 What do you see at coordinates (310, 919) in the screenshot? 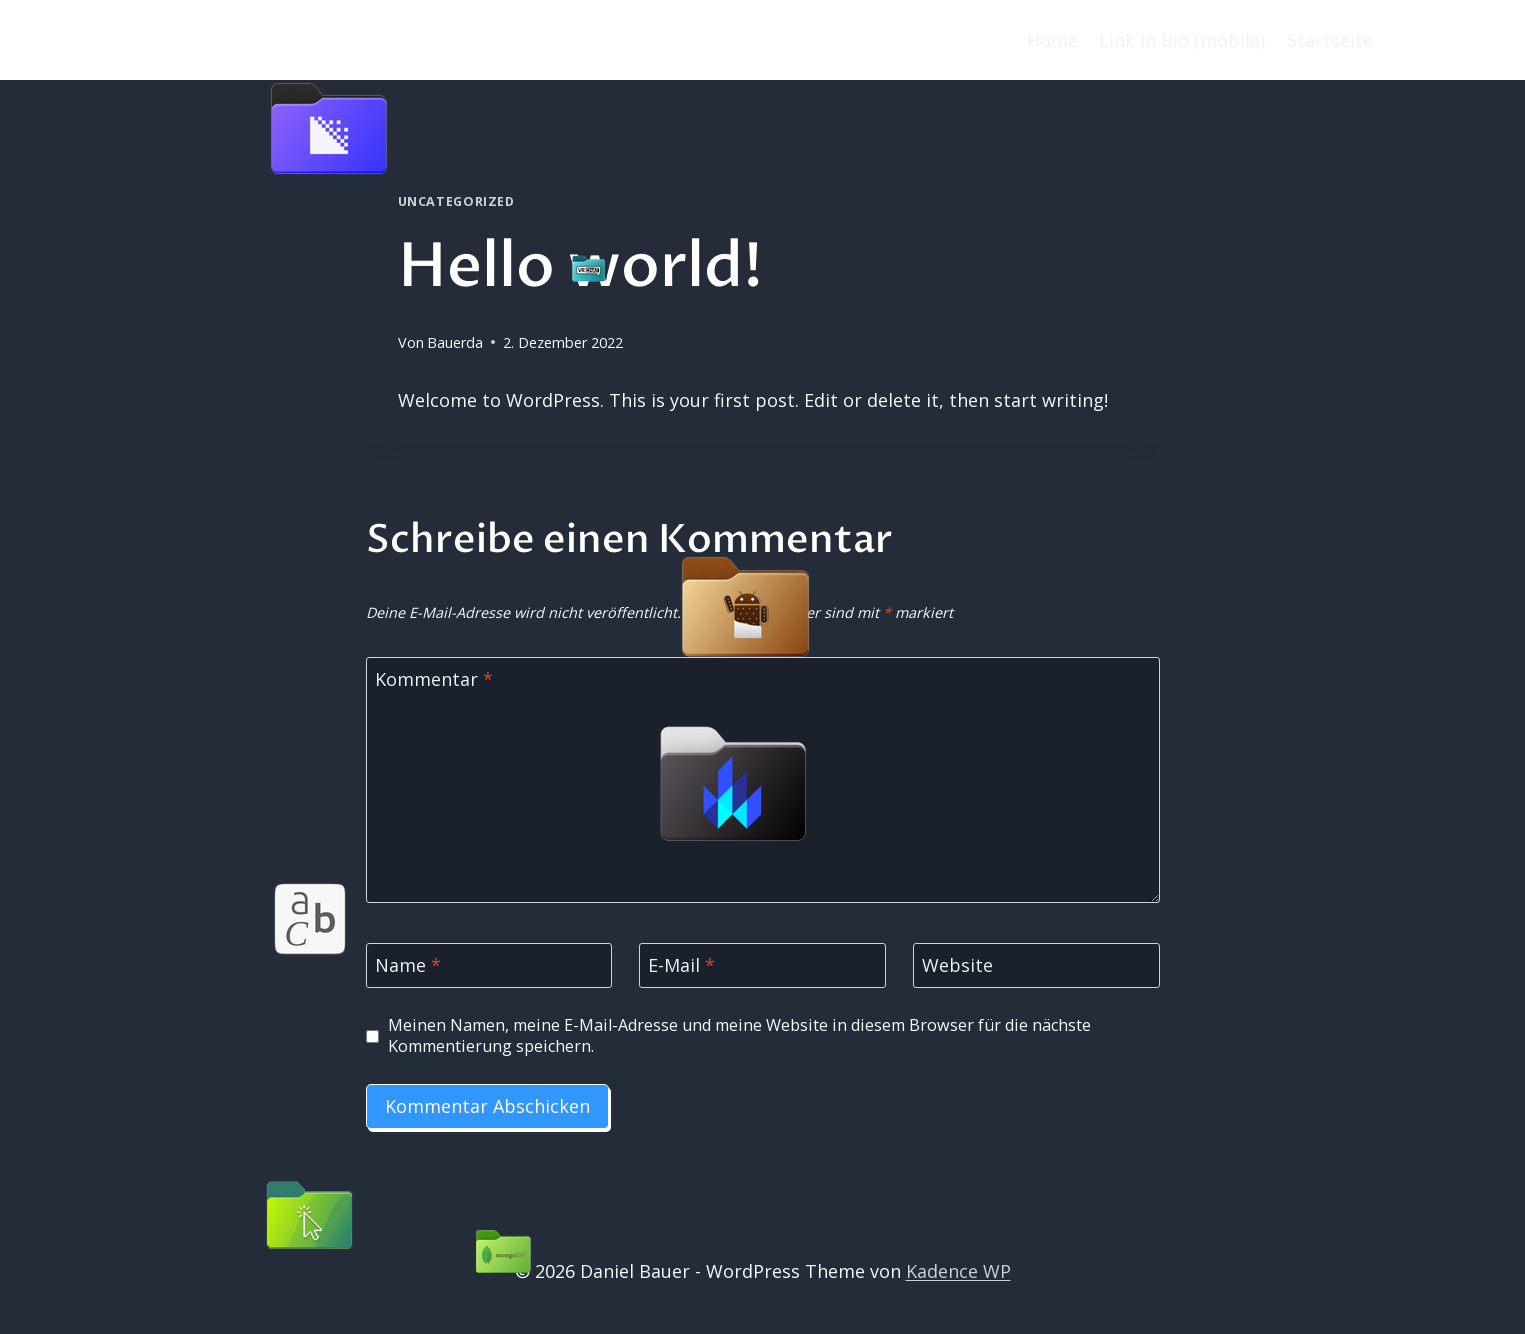
I see `open the font viewer application` at bounding box center [310, 919].